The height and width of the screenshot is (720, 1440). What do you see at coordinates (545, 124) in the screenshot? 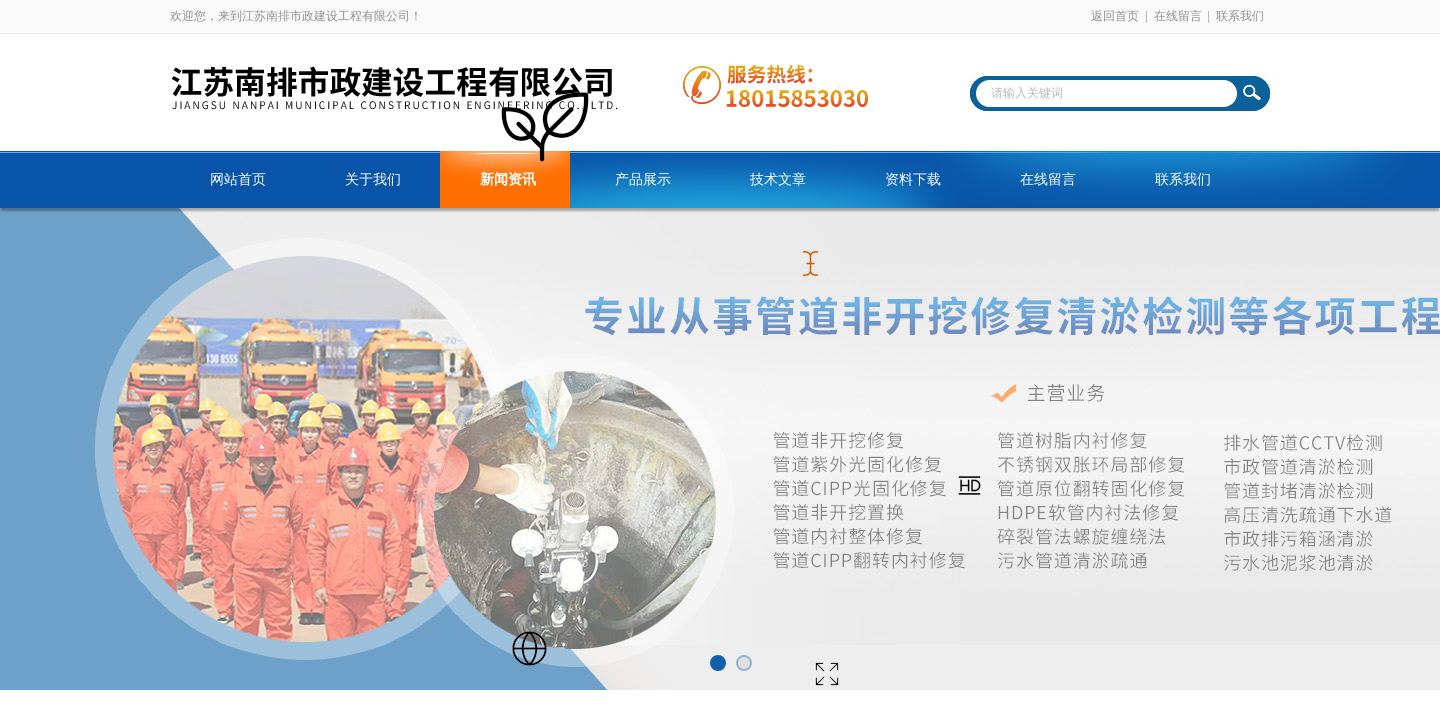
I see `view plant care or gardening features` at bounding box center [545, 124].